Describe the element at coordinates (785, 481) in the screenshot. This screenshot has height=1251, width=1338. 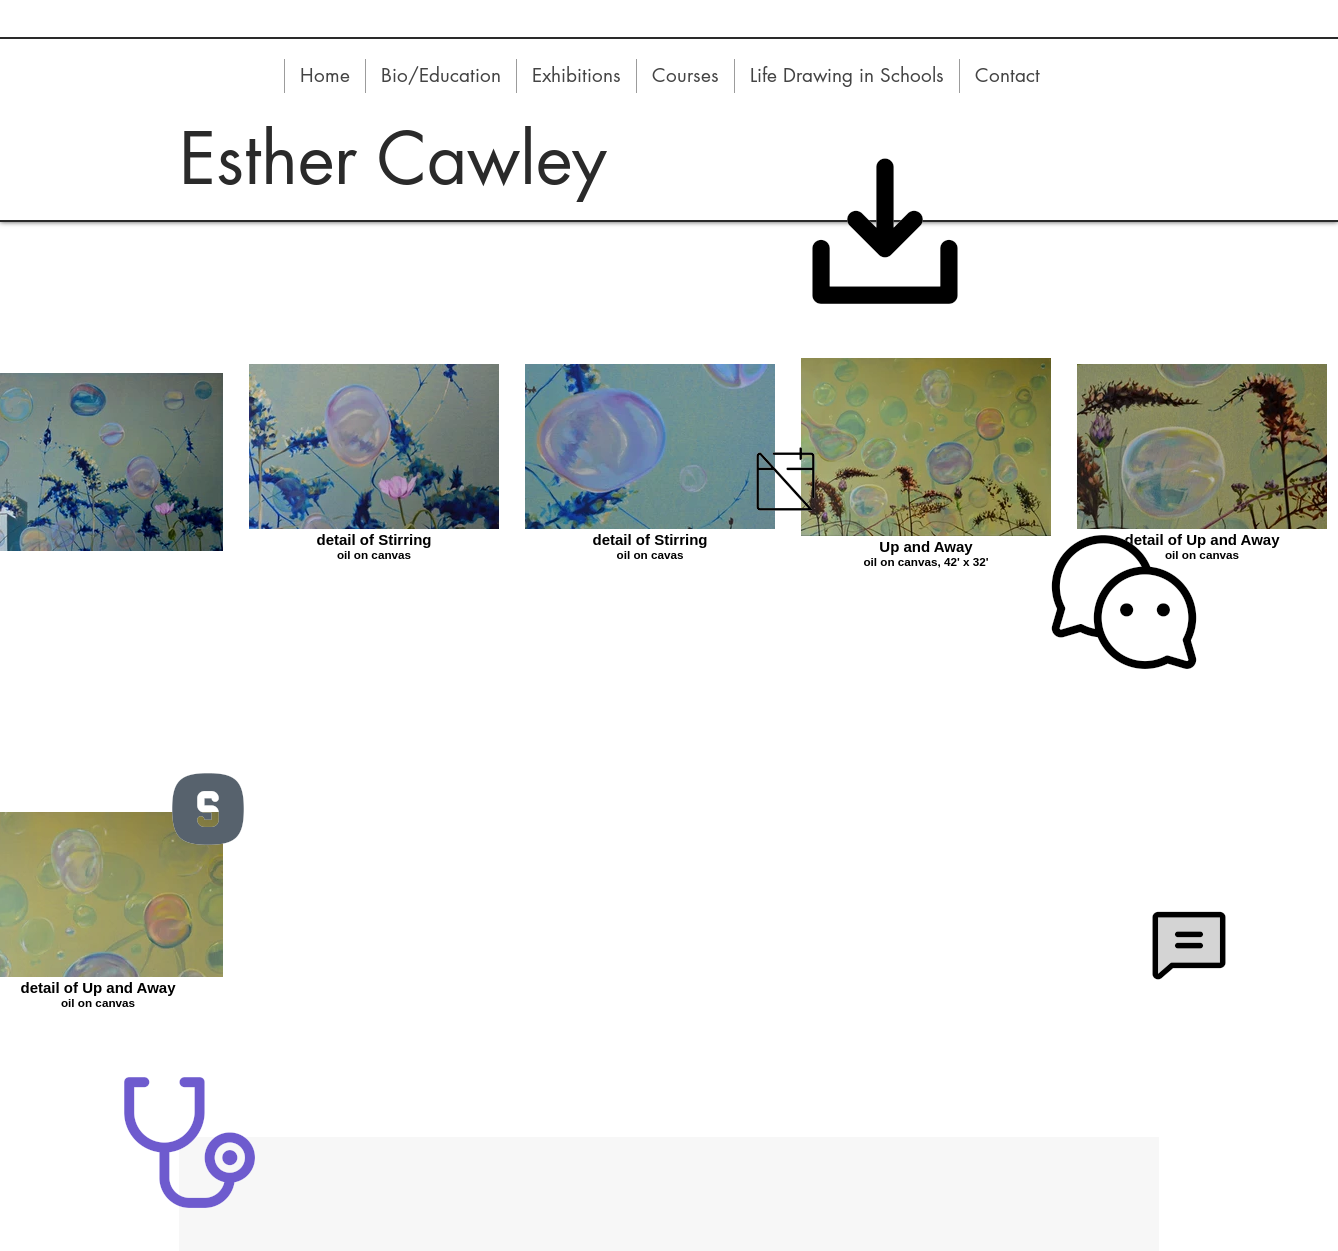
I see `disable calendar or scheduling features` at that location.